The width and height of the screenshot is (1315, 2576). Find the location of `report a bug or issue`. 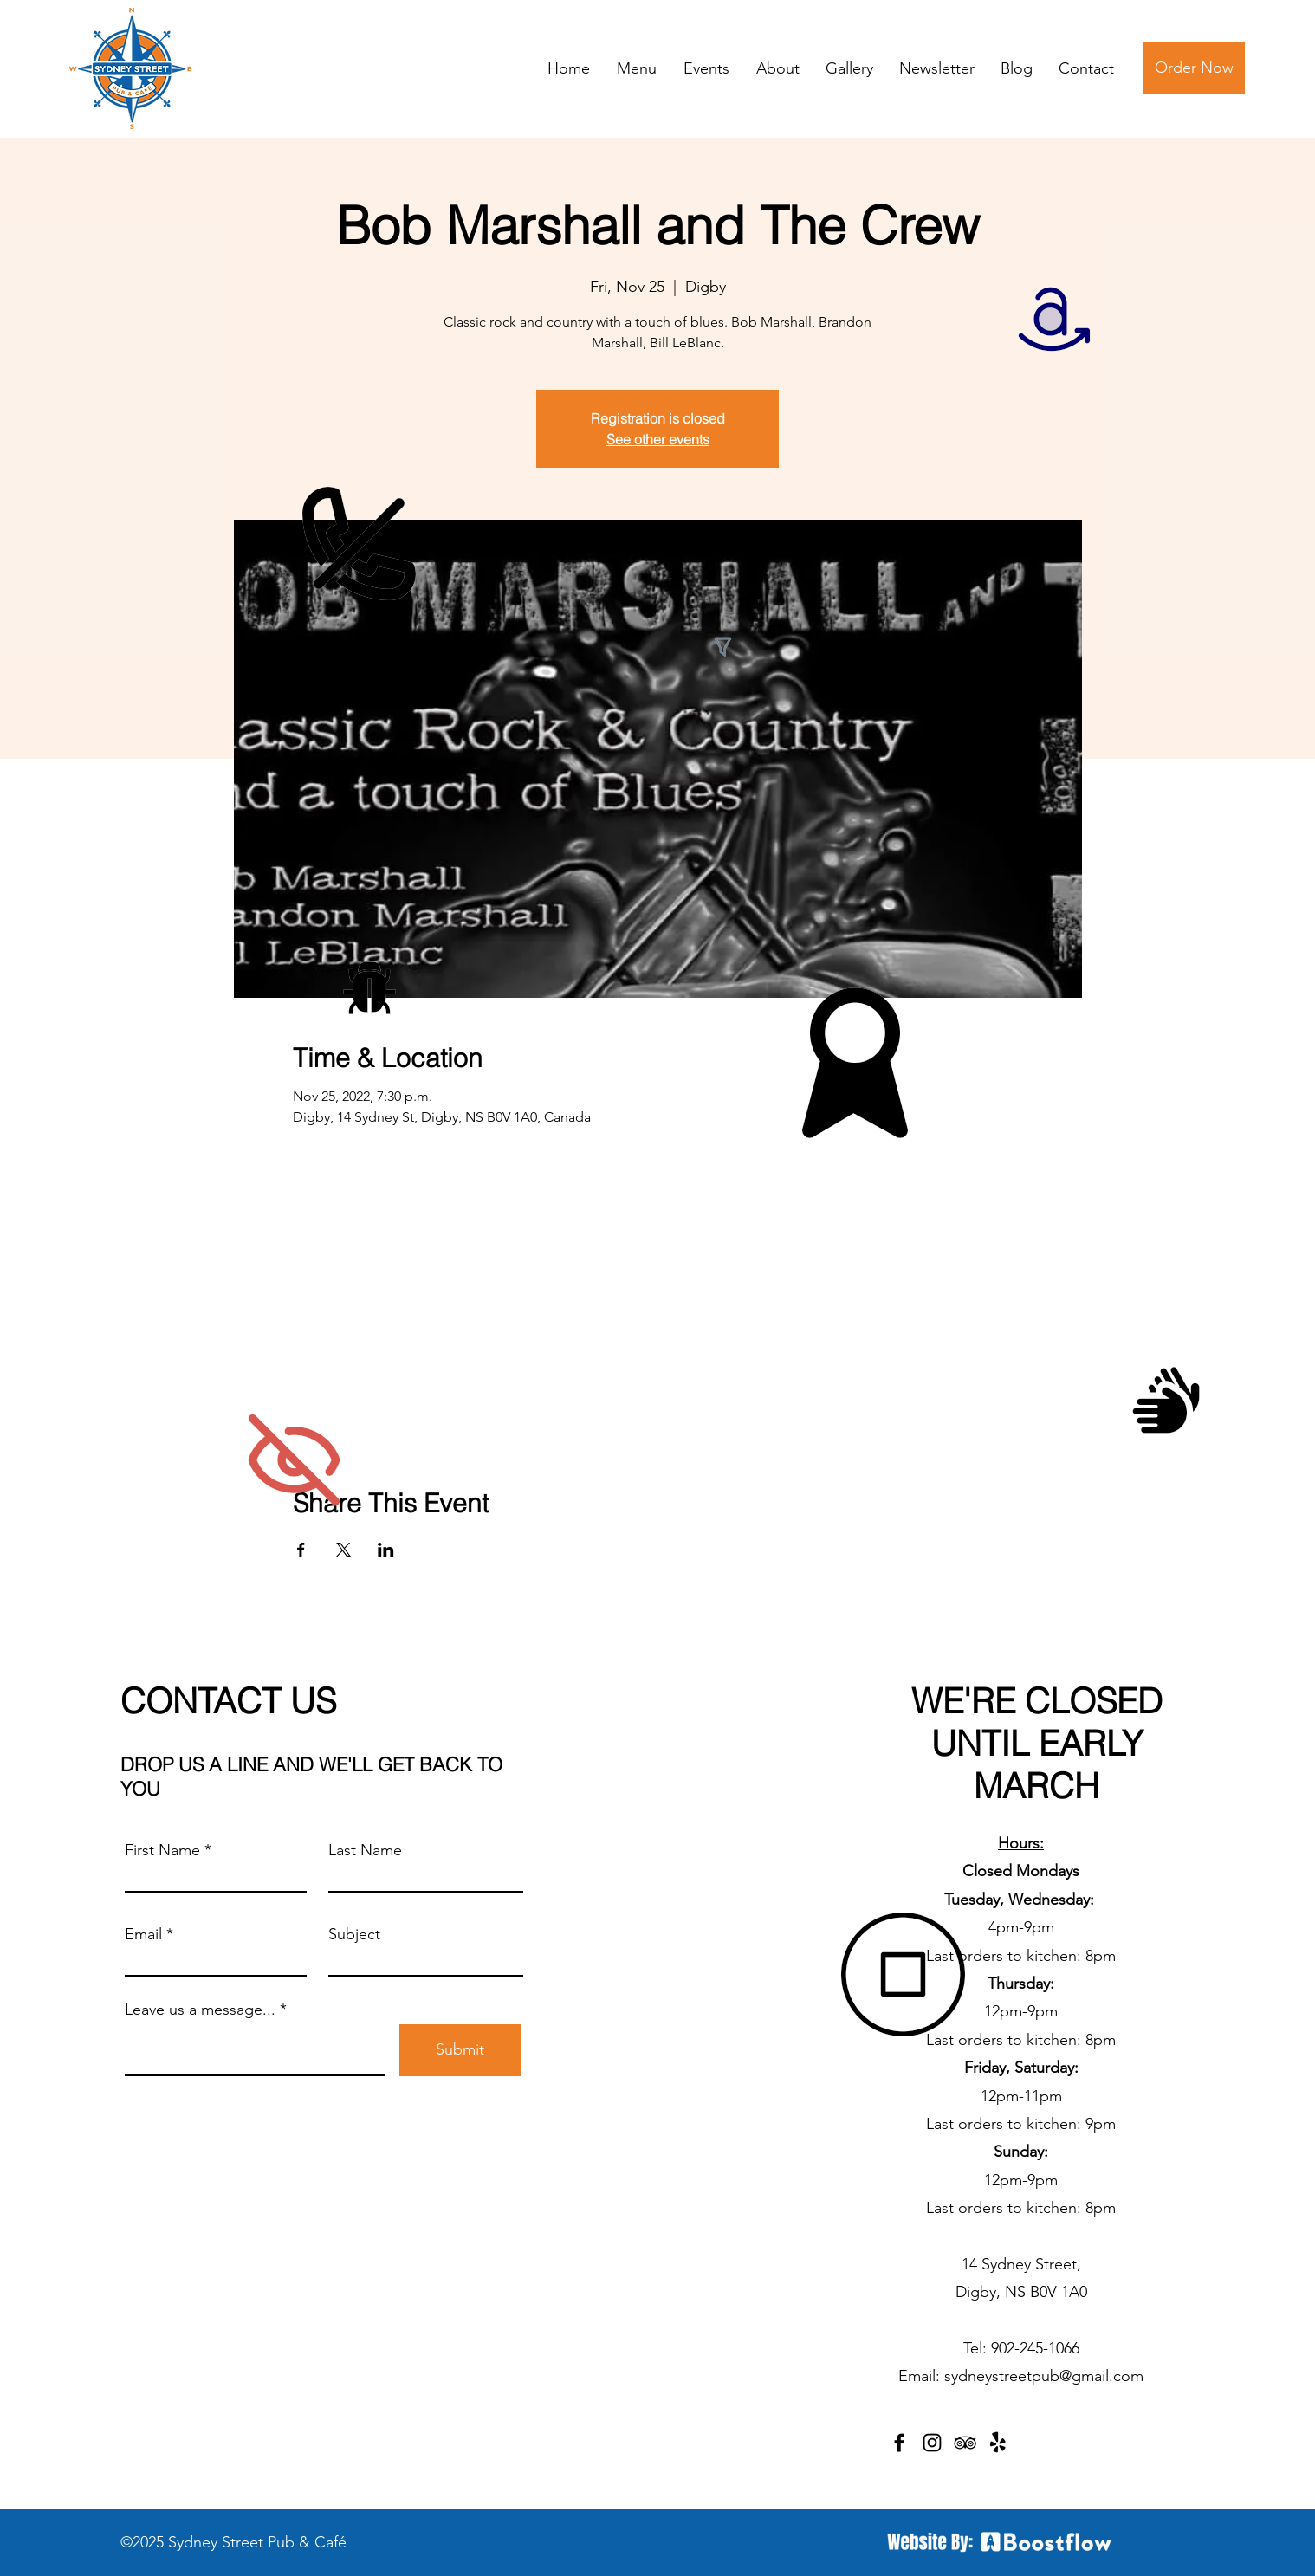

report a bug or issue is located at coordinates (369, 987).